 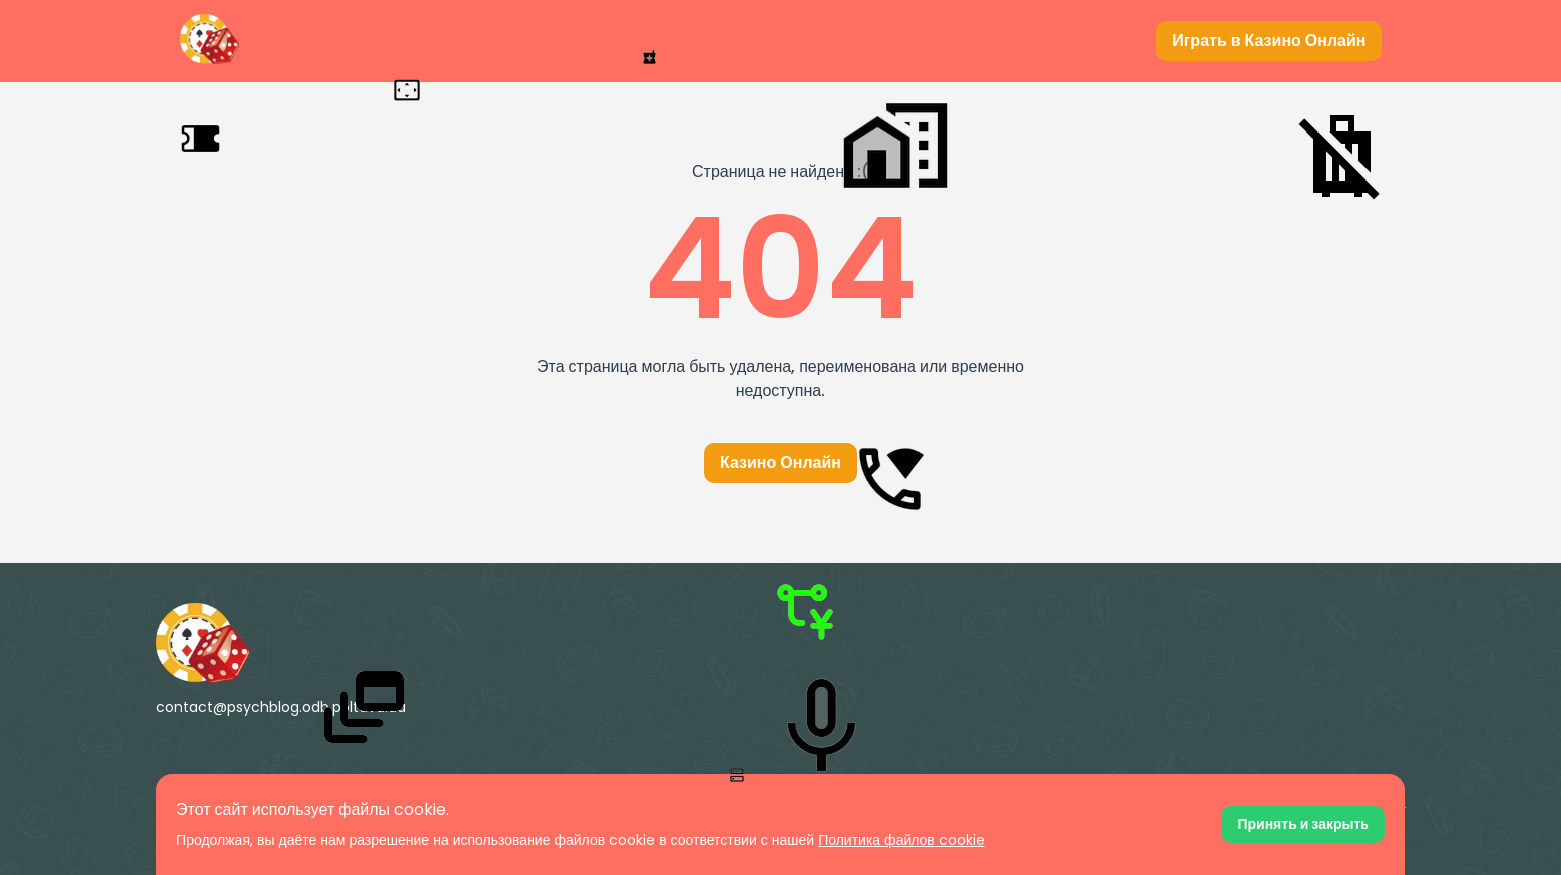 What do you see at coordinates (200, 138) in the screenshot?
I see `view your tickets or passes` at bounding box center [200, 138].